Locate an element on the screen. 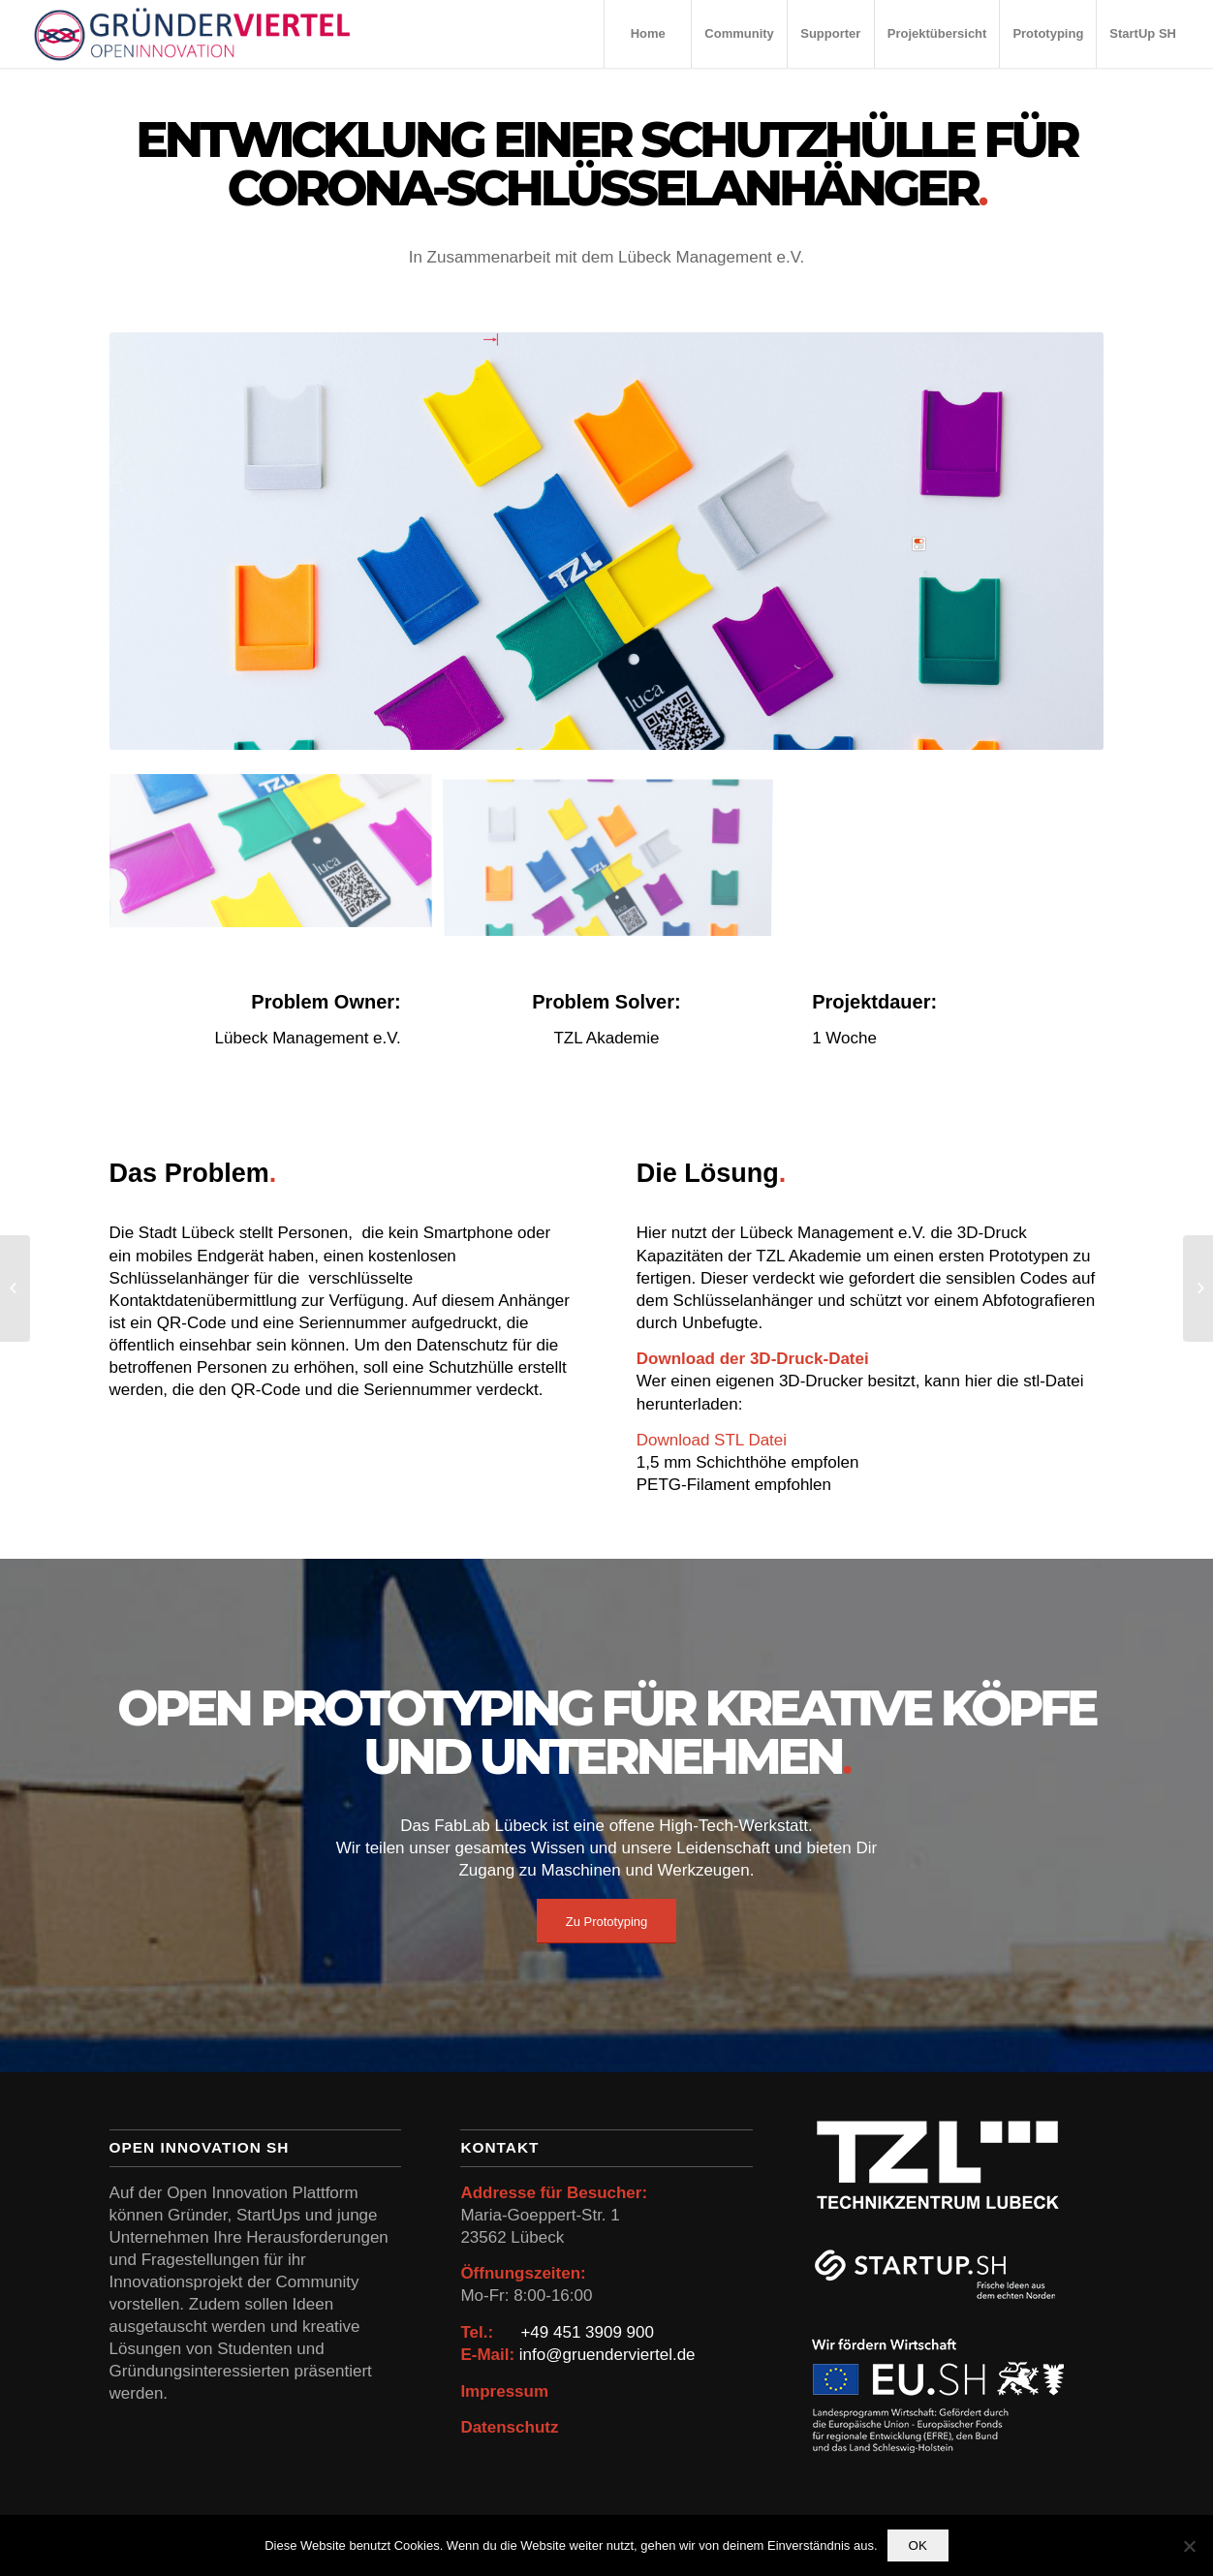 The image size is (1213, 2576). skip to the last item in a list or queue is located at coordinates (490, 339).